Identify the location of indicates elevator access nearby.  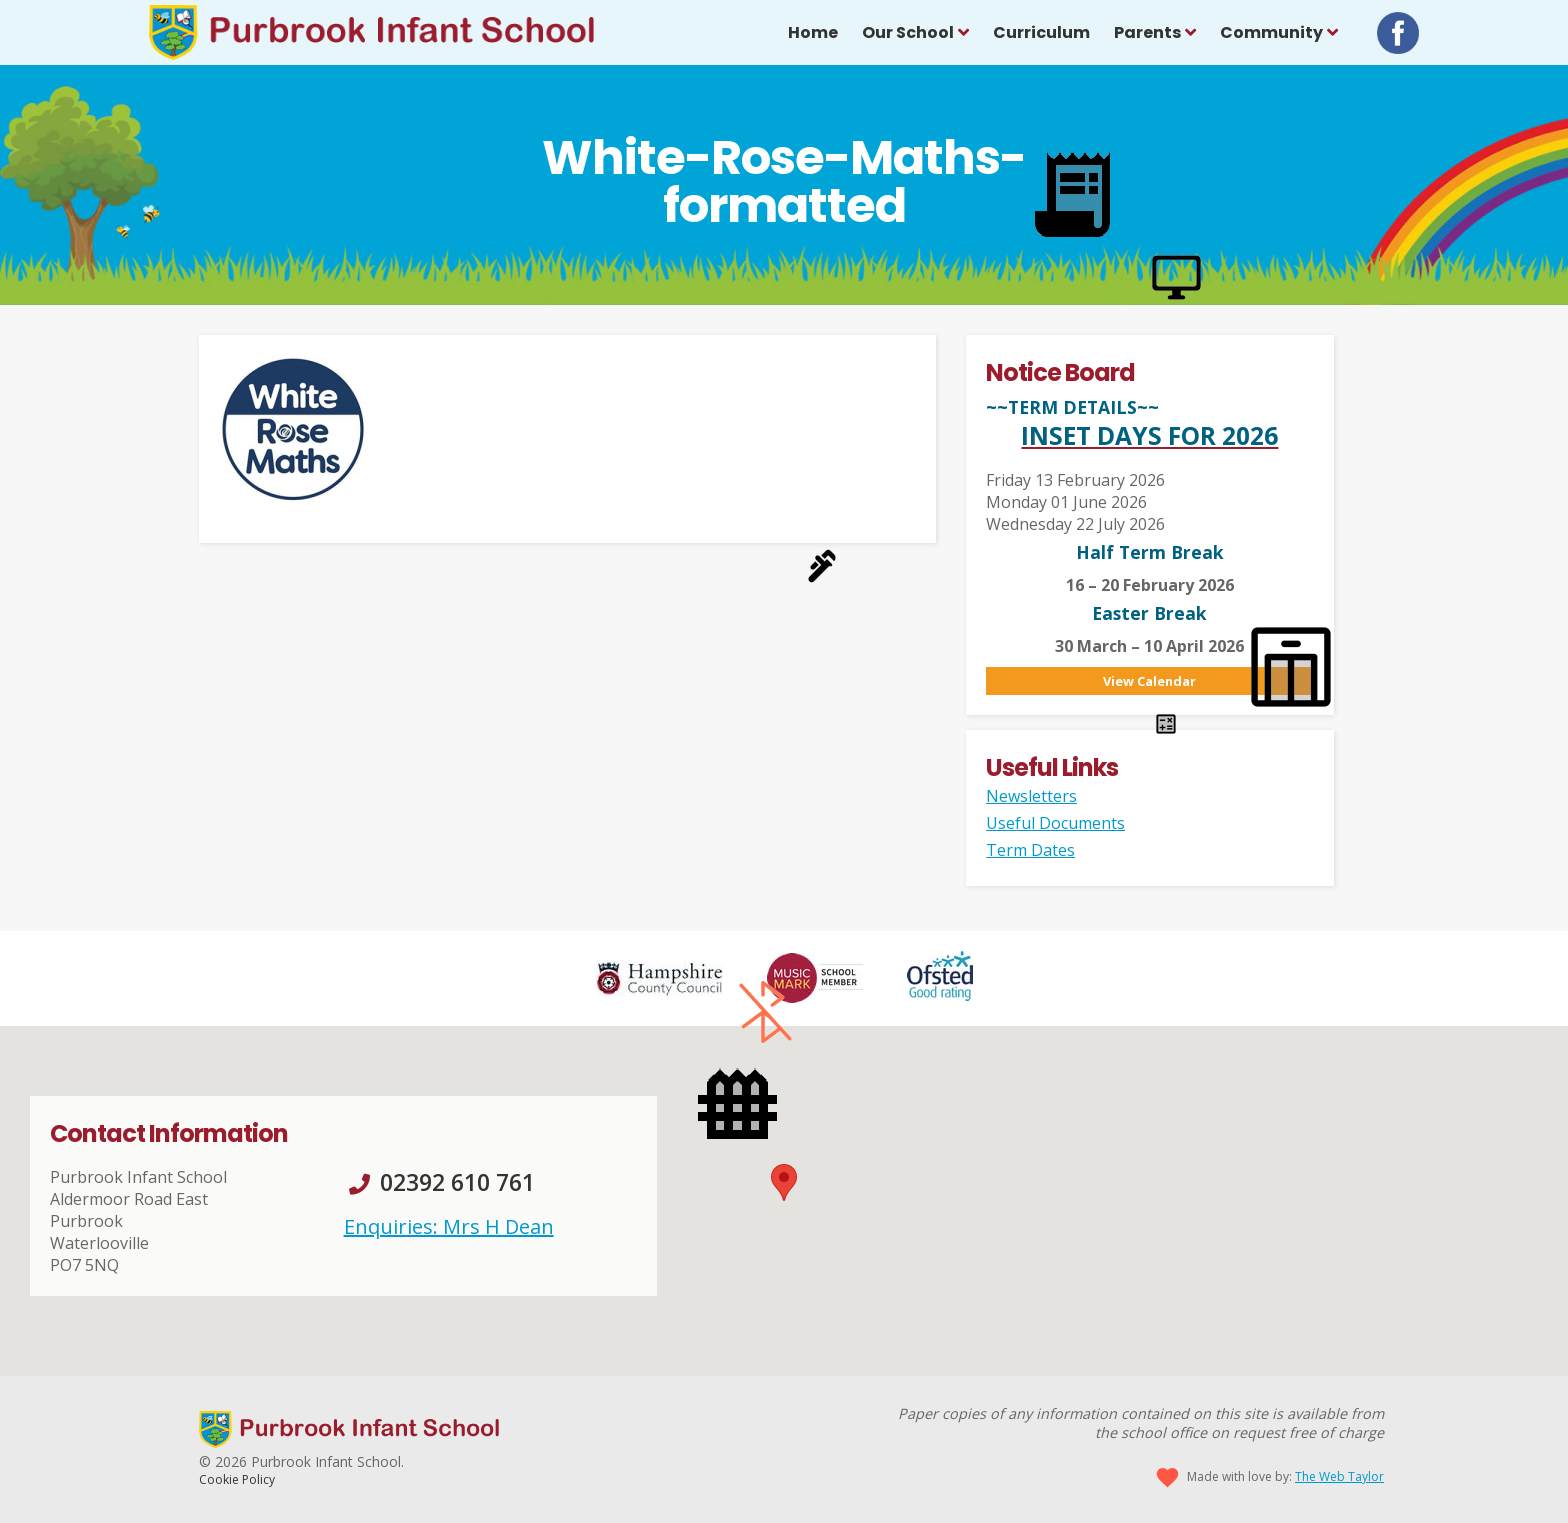
(1291, 667).